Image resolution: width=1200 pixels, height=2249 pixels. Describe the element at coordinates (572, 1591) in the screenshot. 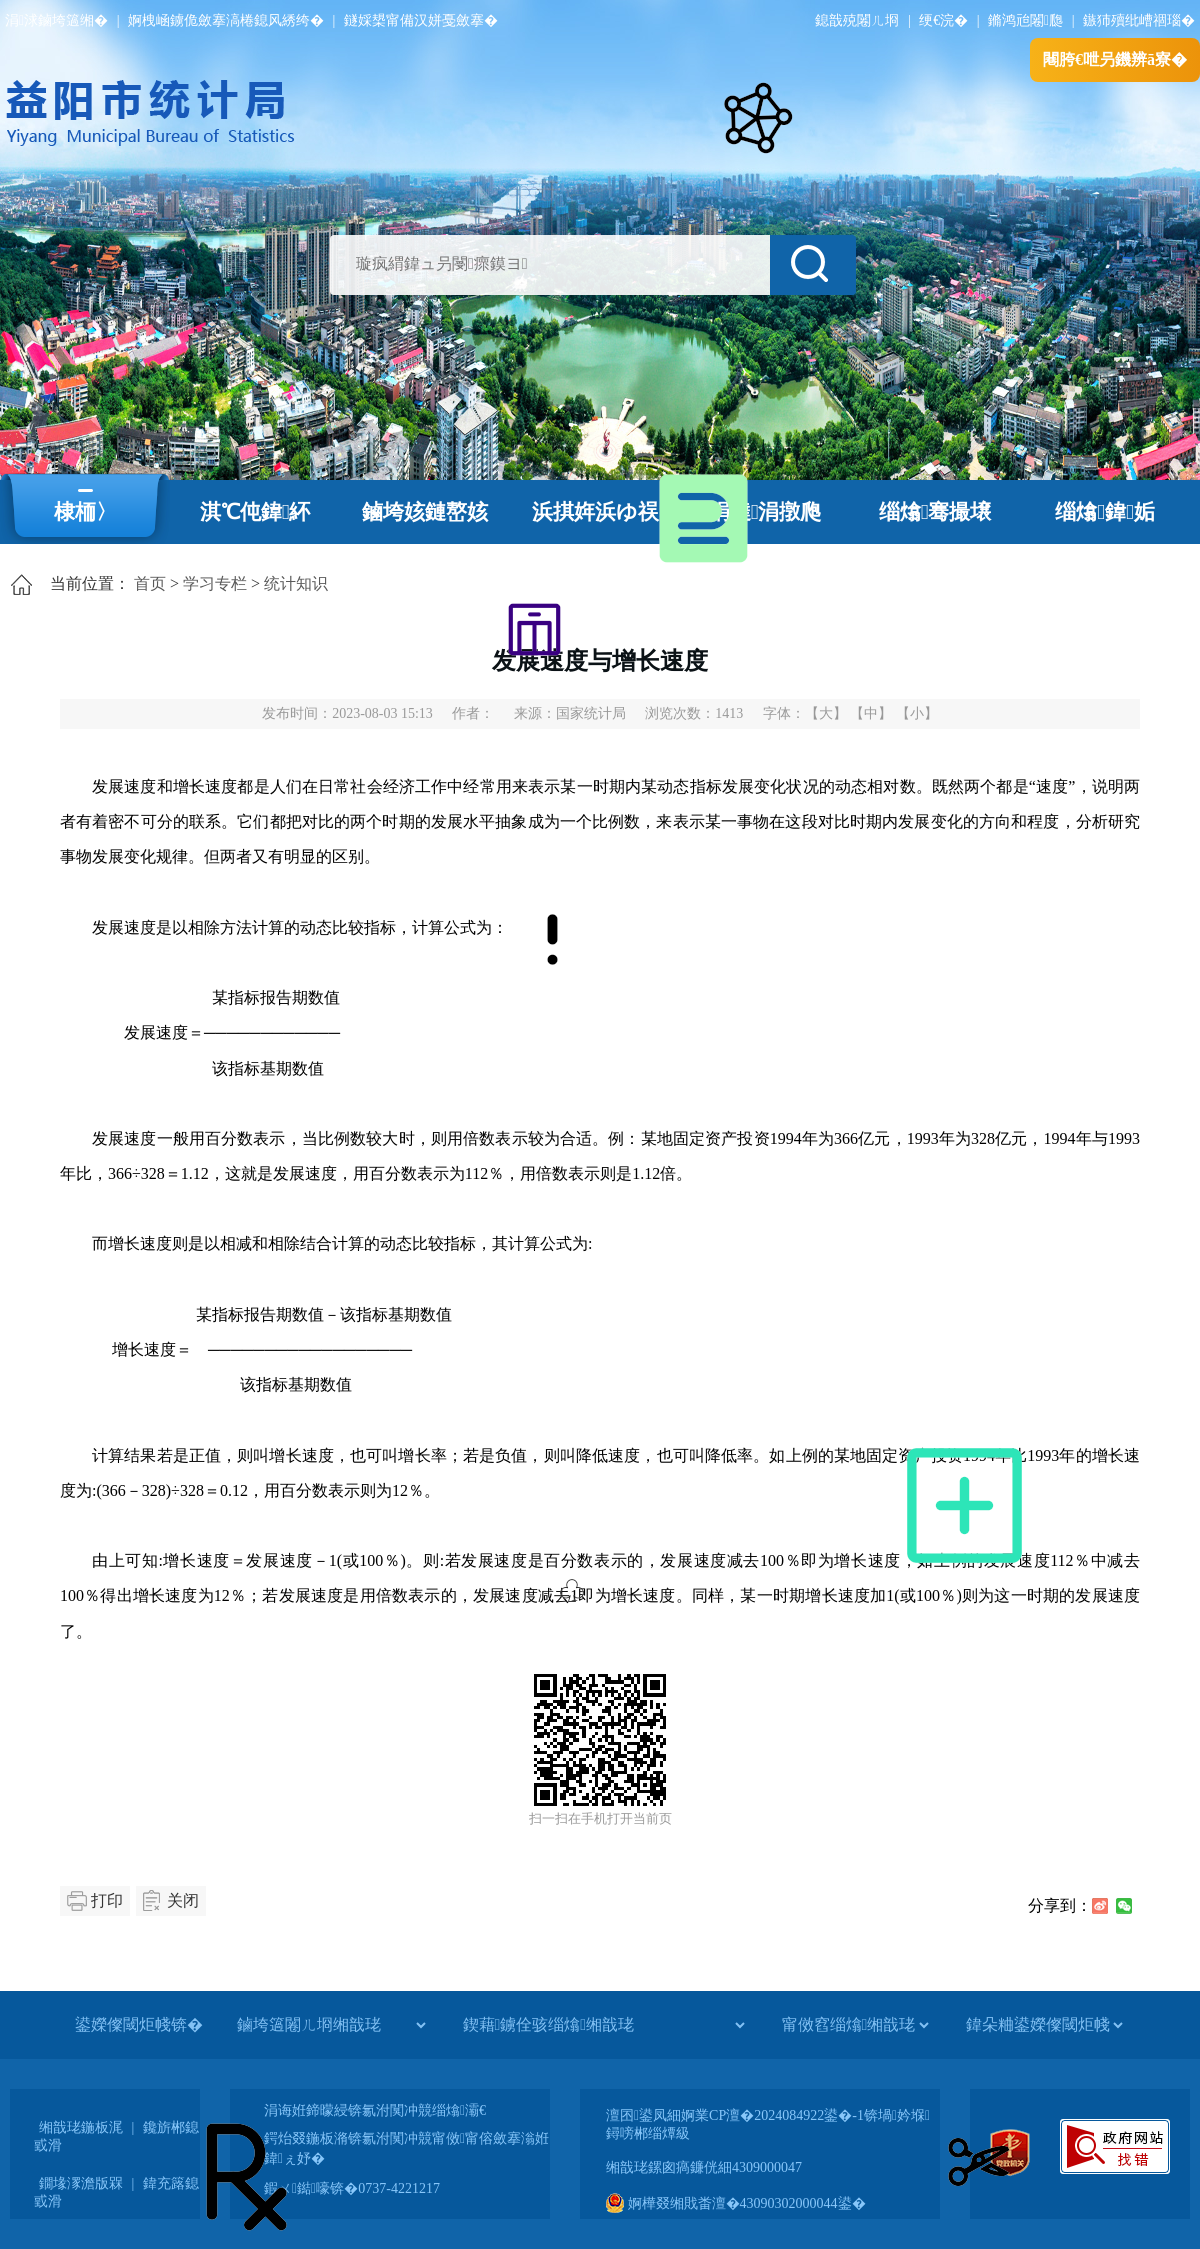

I see `club suit symbol for card games` at that location.